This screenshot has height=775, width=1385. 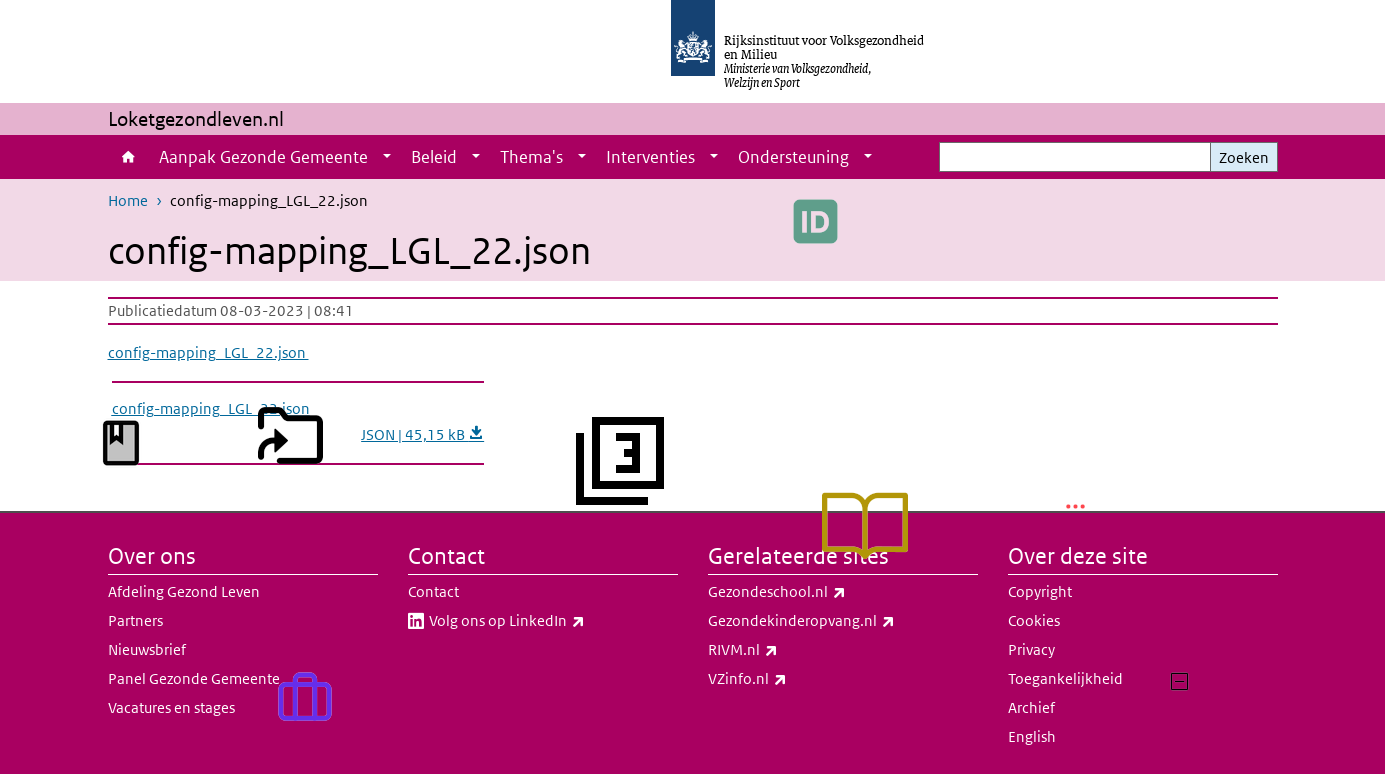 I want to click on open documentation or readme, so click(x=865, y=525).